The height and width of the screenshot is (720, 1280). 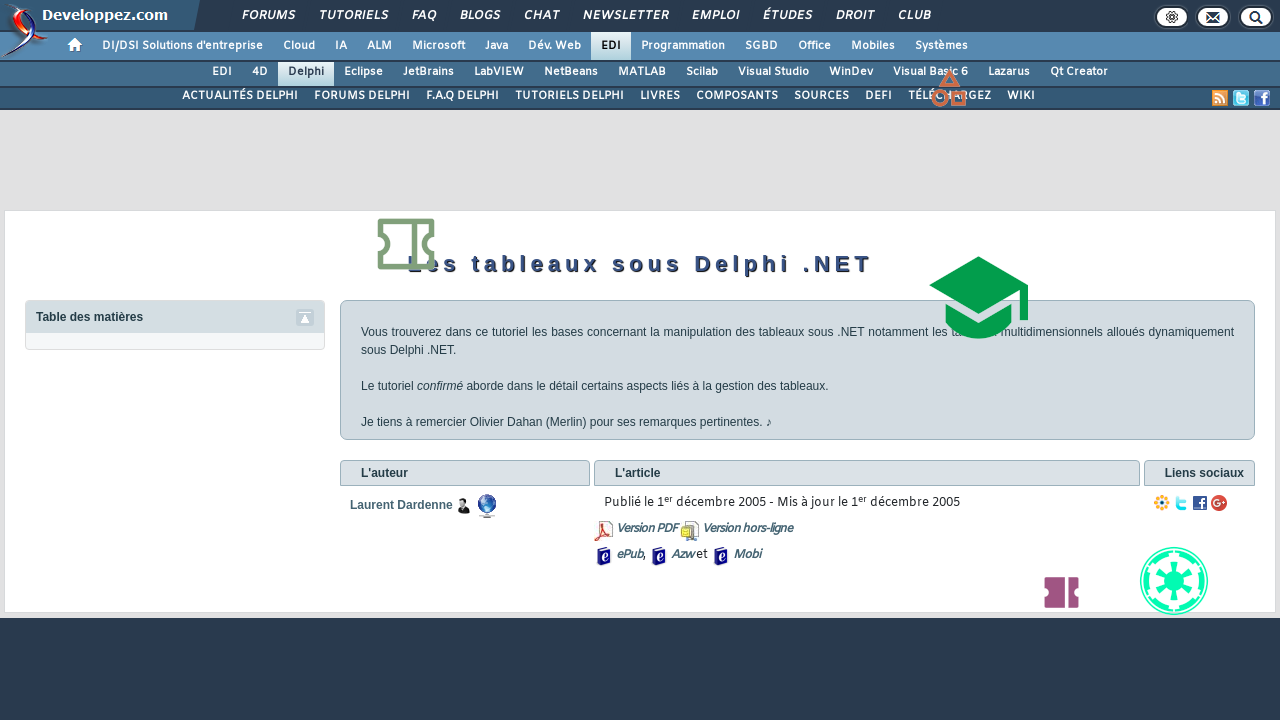 I want to click on the Galactic Empire logo from Star Wars, so click(x=1174, y=581).